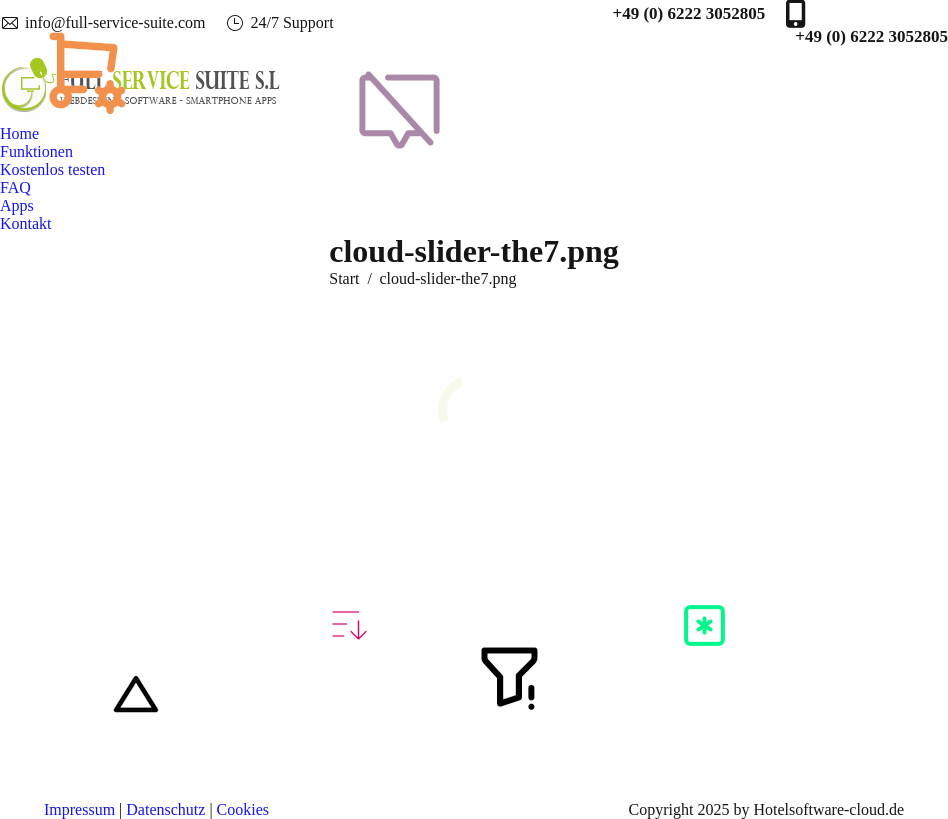 This screenshot has height=819, width=948. I want to click on mute or disable chat notifications, so click(399, 108).